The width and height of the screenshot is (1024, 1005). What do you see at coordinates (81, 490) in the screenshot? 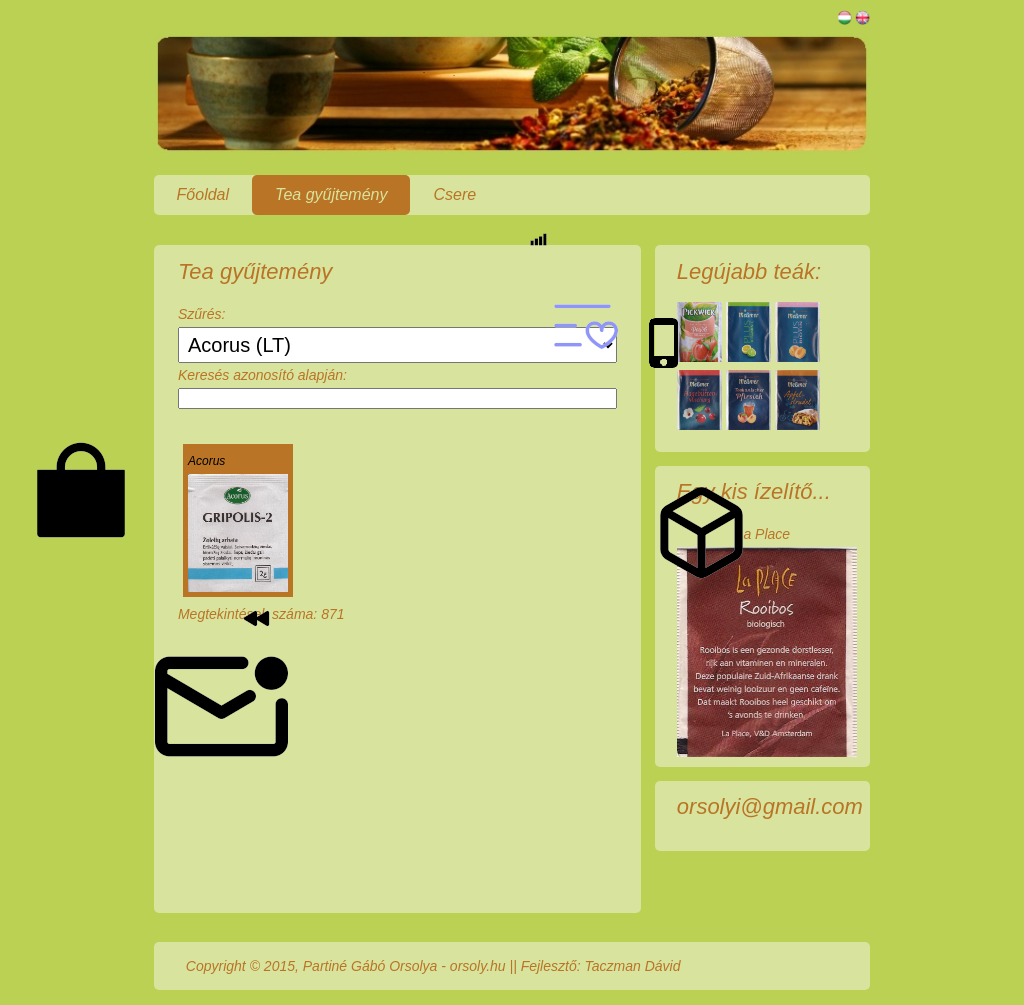
I see `view your shopping bag` at bounding box center [81, 490].